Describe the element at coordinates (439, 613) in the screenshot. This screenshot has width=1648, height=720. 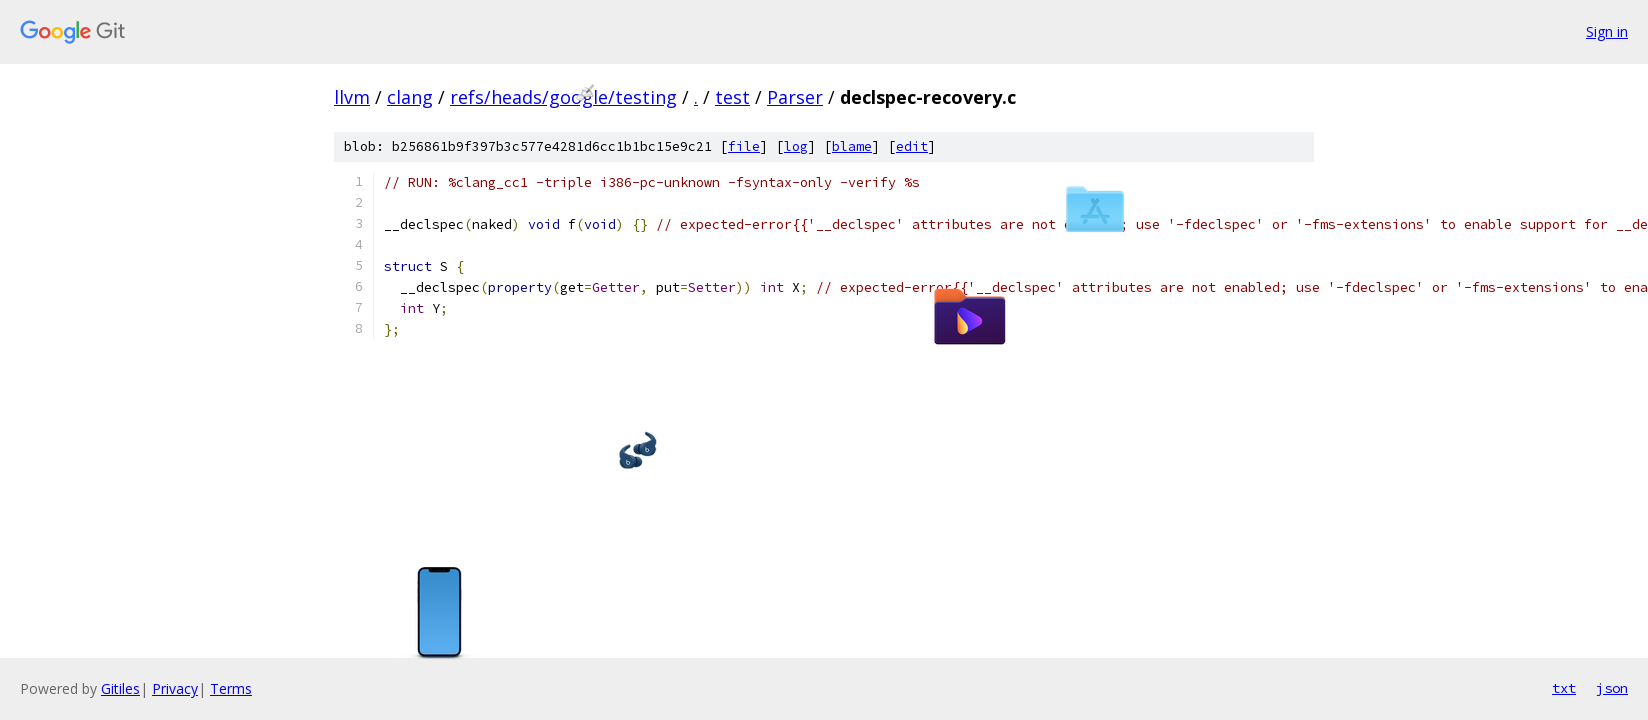
I see `iPhone device connected to this mac` at that location.